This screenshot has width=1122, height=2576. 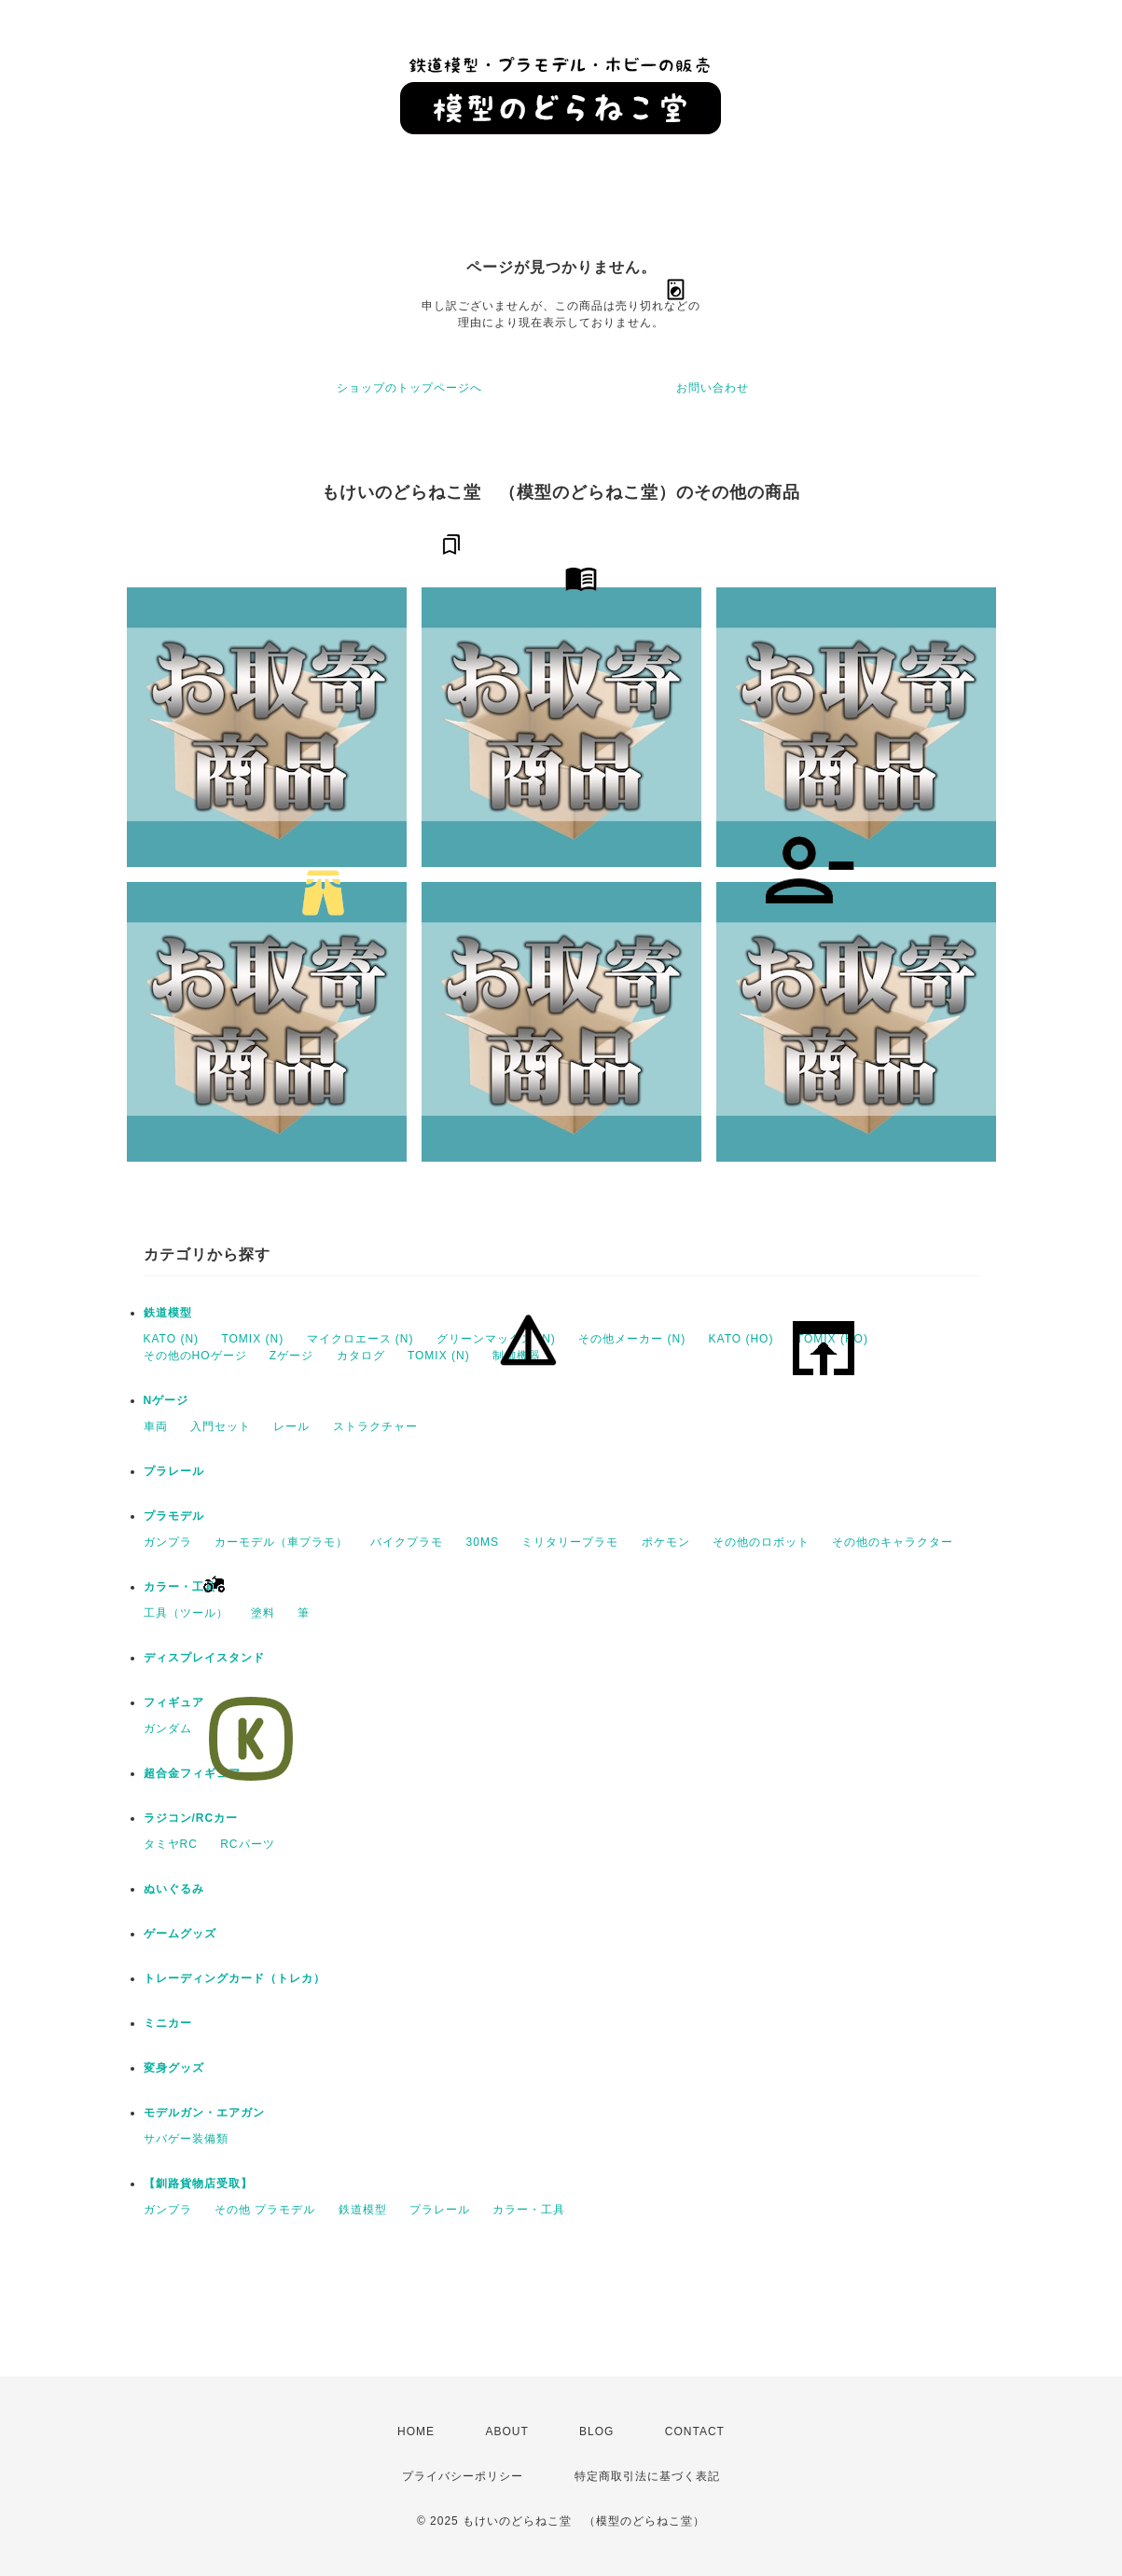 What do you see at coordinates (251, 1739) in the screenshot?
I see `indicates a keyboard shortcut or hotkey` at bounding box center [251, 1739].